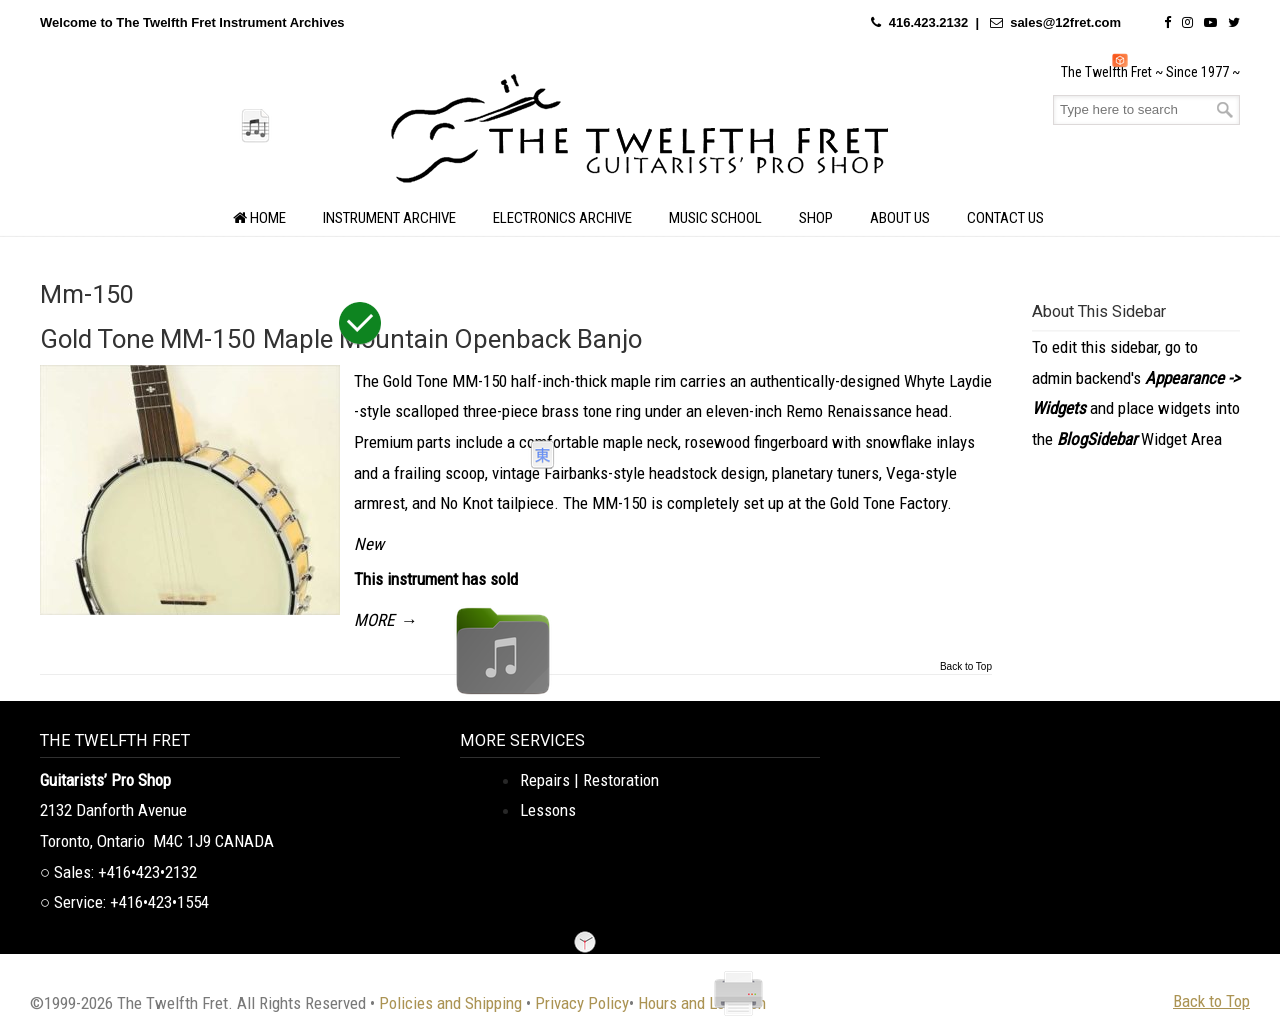 The image size is (1280, 1019). I want to click on open your music folder, so click(503, 651).